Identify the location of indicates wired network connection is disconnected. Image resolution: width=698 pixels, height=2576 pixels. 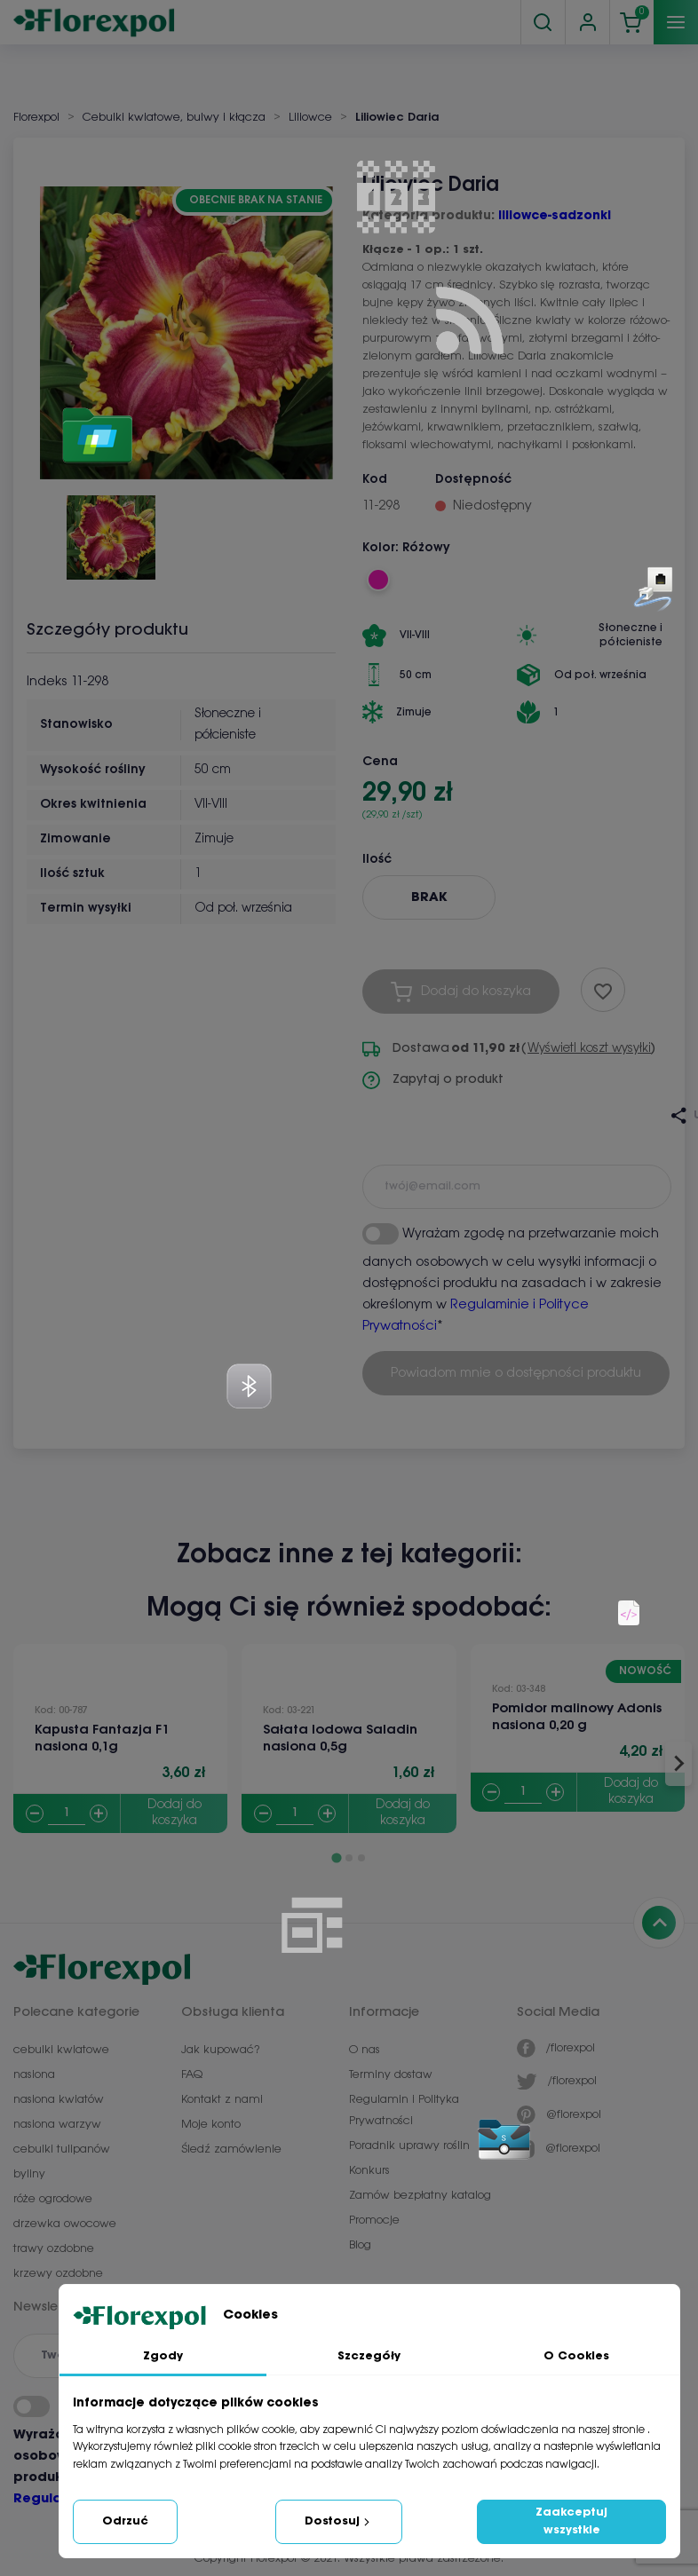
(654, 589).